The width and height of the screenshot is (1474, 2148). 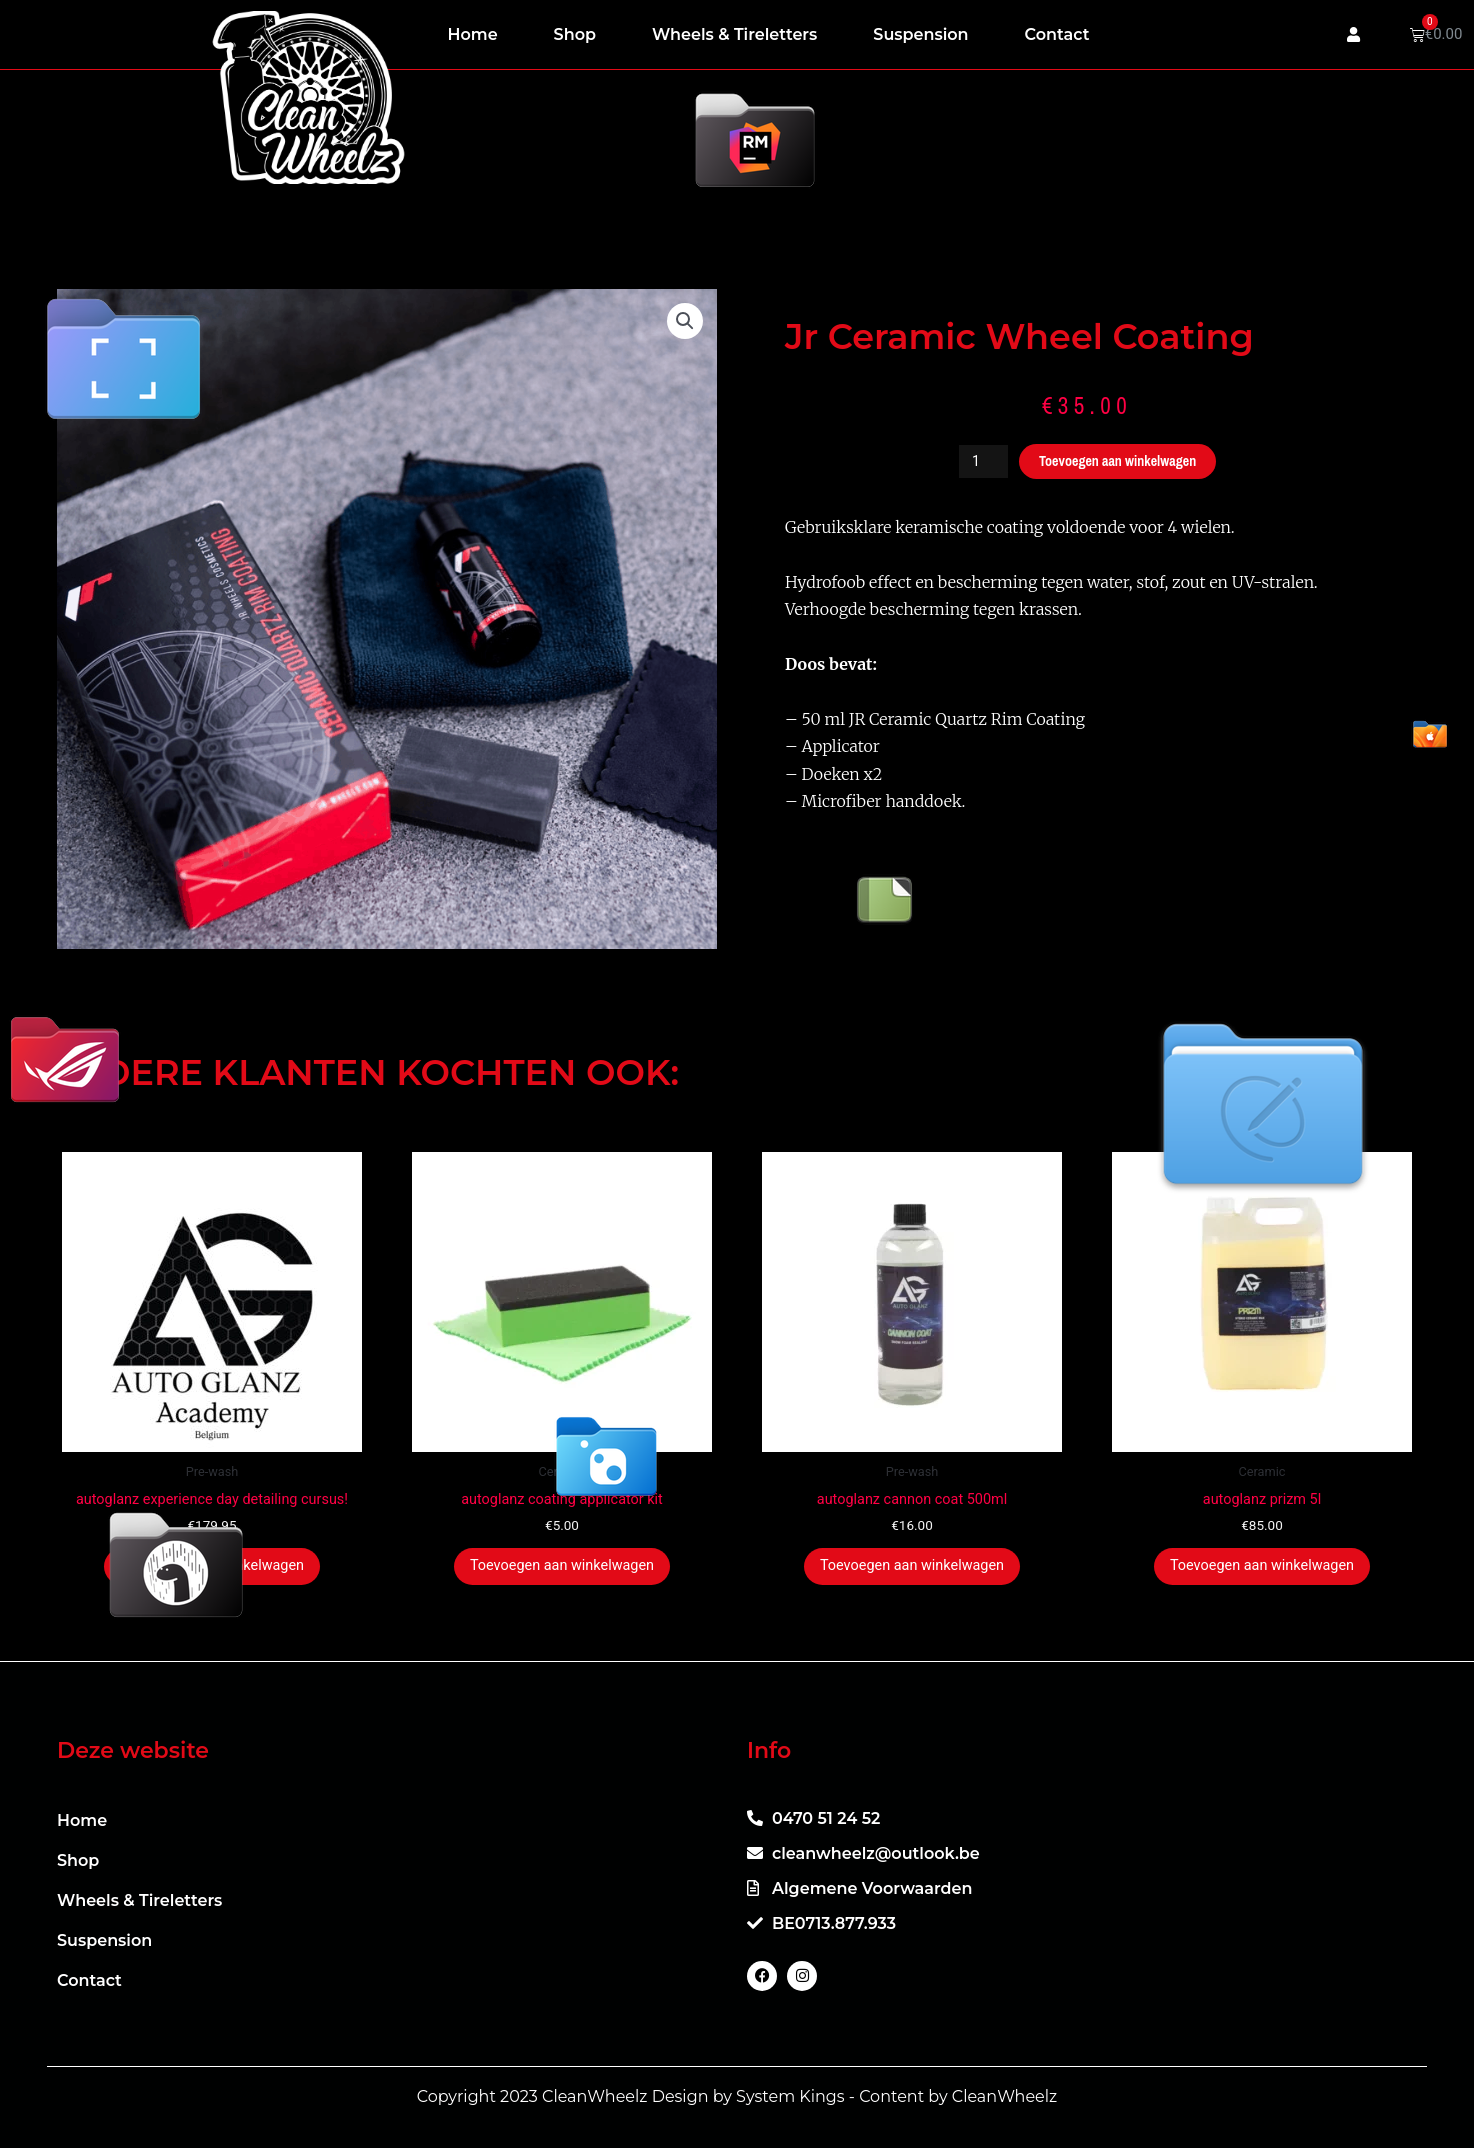 What do you see at coordinates (606, 1459) in the screenshot?
I see `folder containing NuGet packages` at bounding box center [606, 1459].